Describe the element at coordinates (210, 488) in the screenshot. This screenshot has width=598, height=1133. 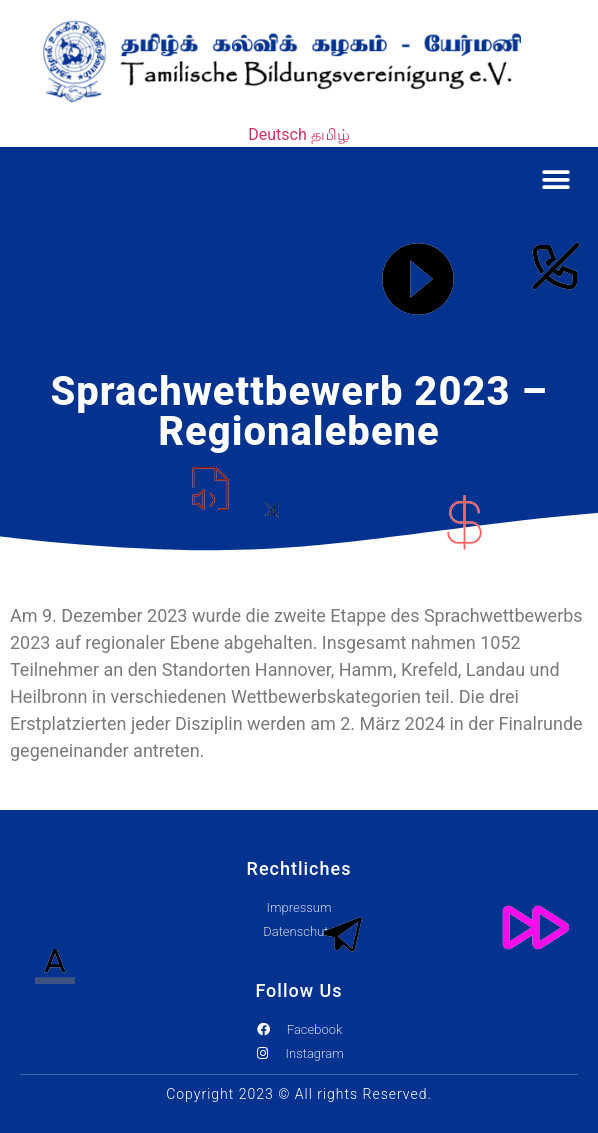
I see `open an audio file` at that location.